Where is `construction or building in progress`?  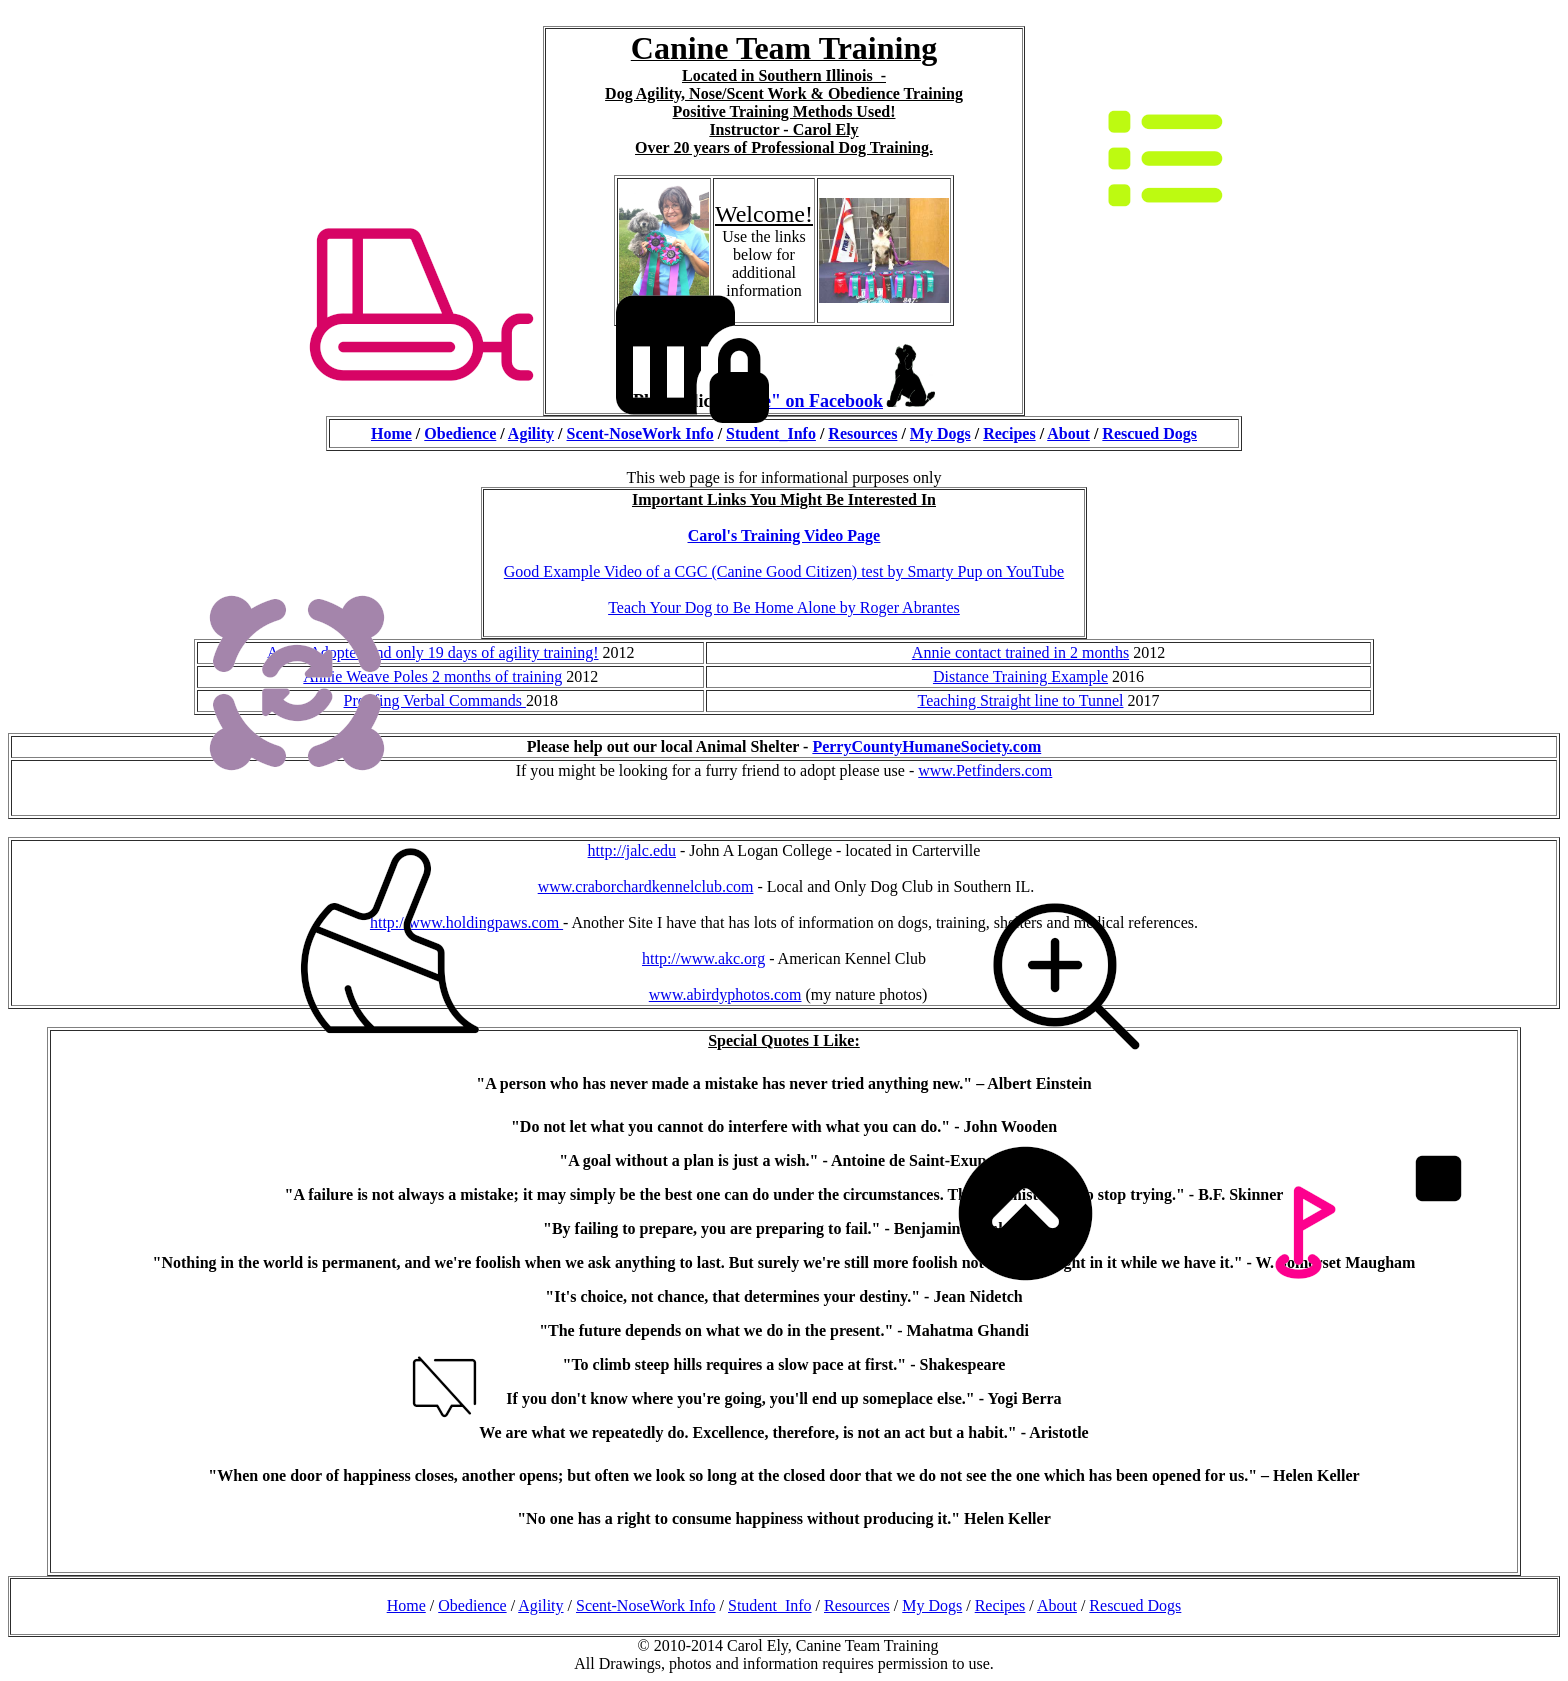 construction or building in progress is located at coordinates (421, 304).